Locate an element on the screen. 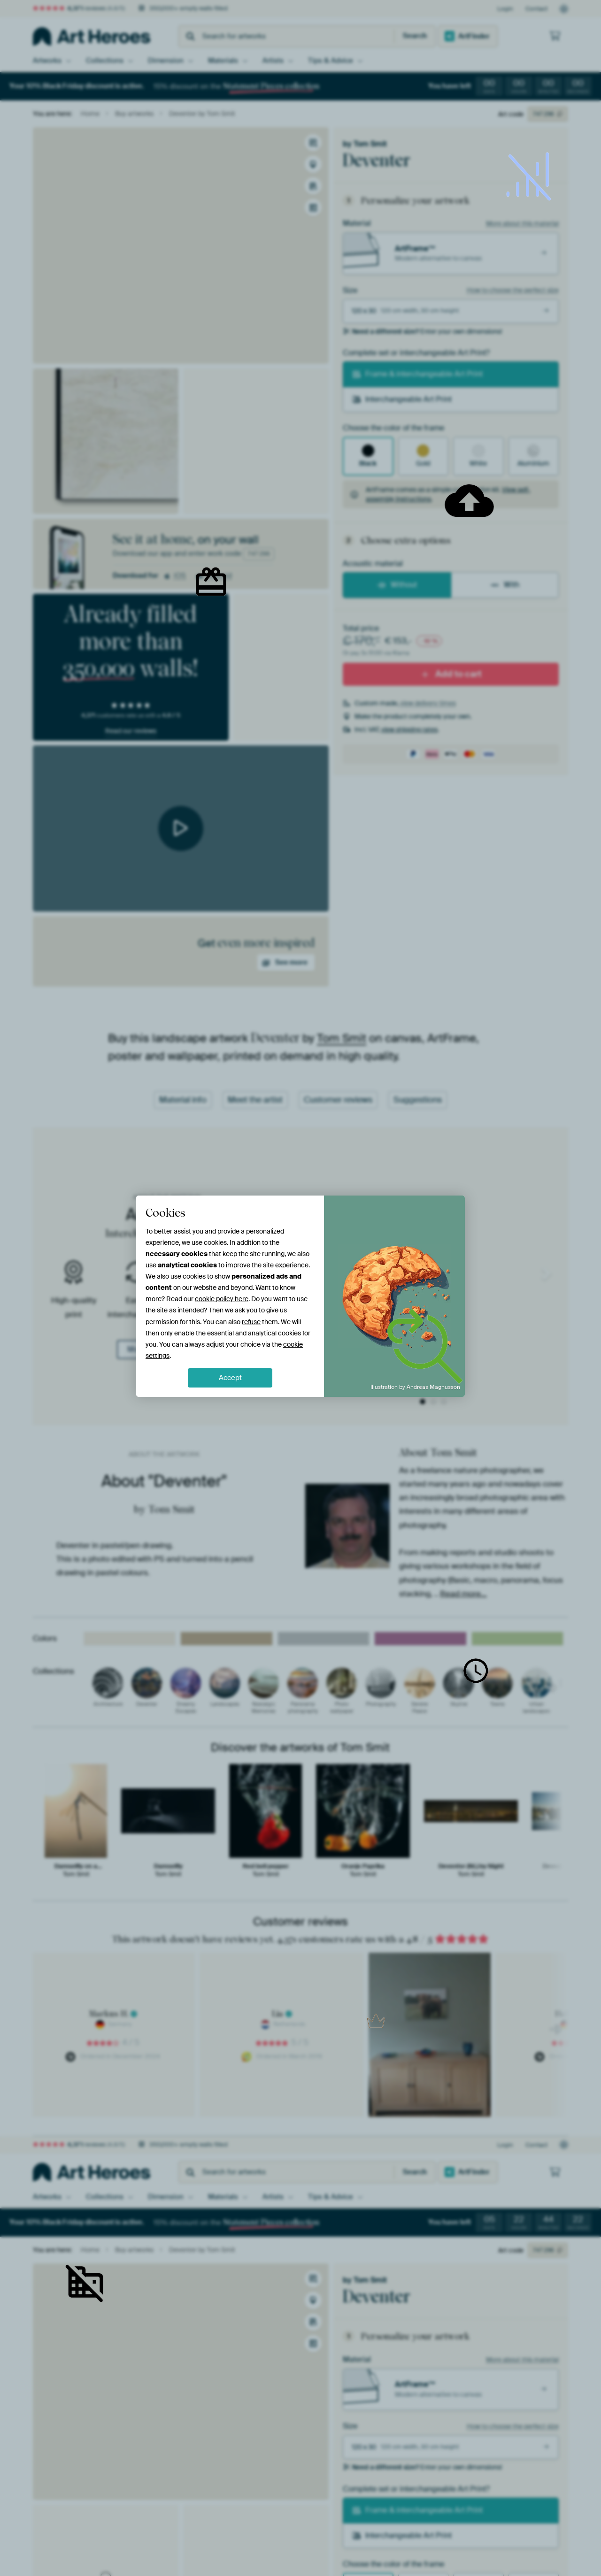 Image resolution: width=601 pixels, height=2576 pixels. indicates premium or pro membership status is located at coordinates (376, 2022).